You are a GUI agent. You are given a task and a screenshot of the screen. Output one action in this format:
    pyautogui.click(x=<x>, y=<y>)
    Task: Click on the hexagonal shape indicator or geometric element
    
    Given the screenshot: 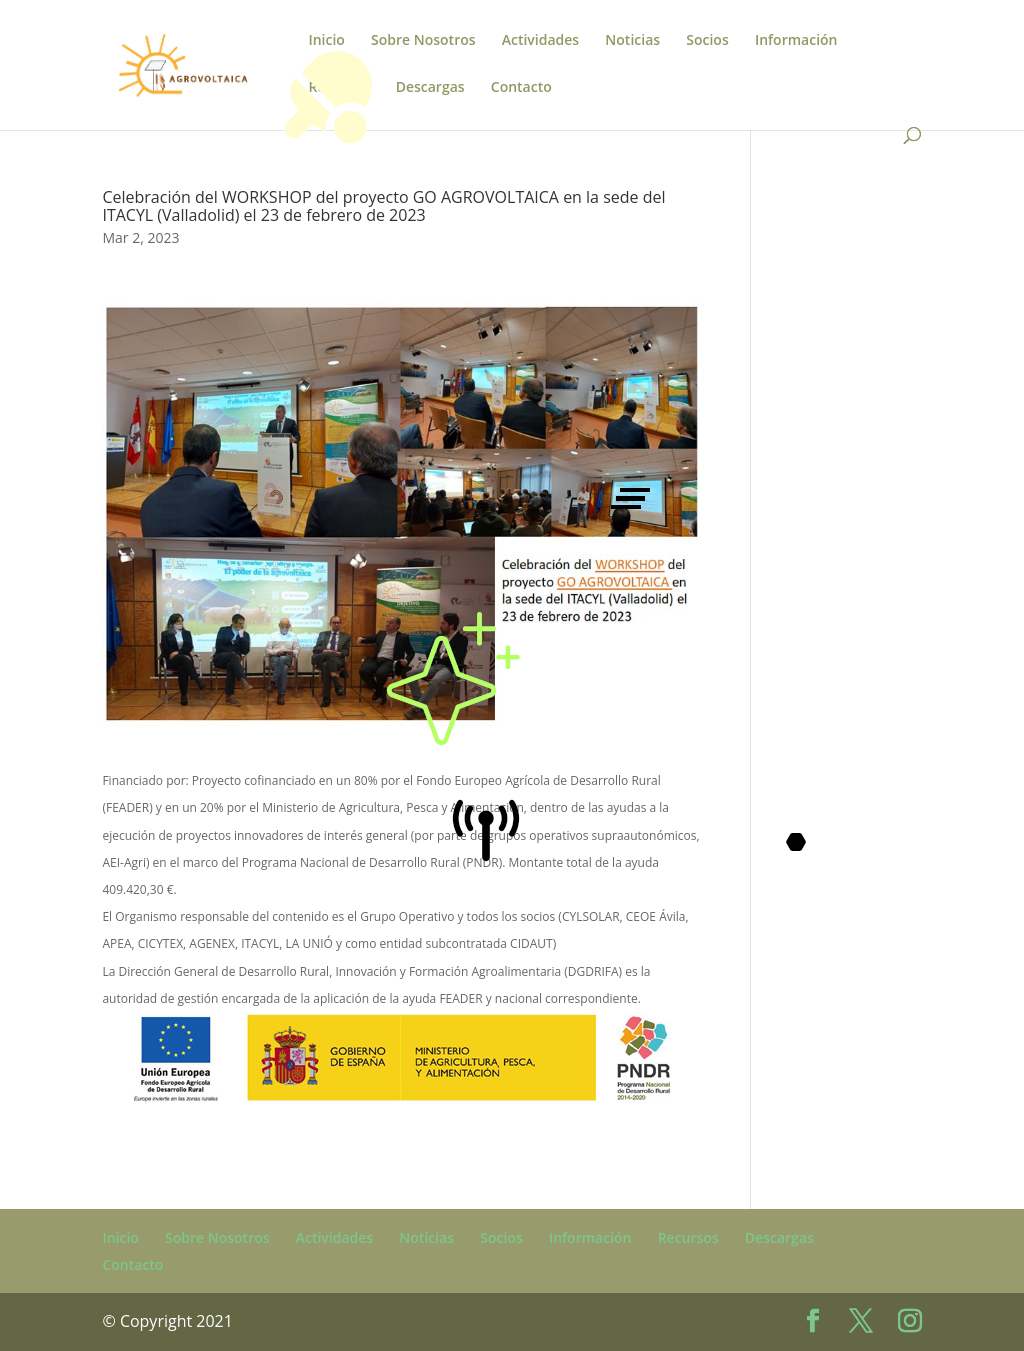 What is the action you would take?
    pyautogui.click(x=796, y=842)
    